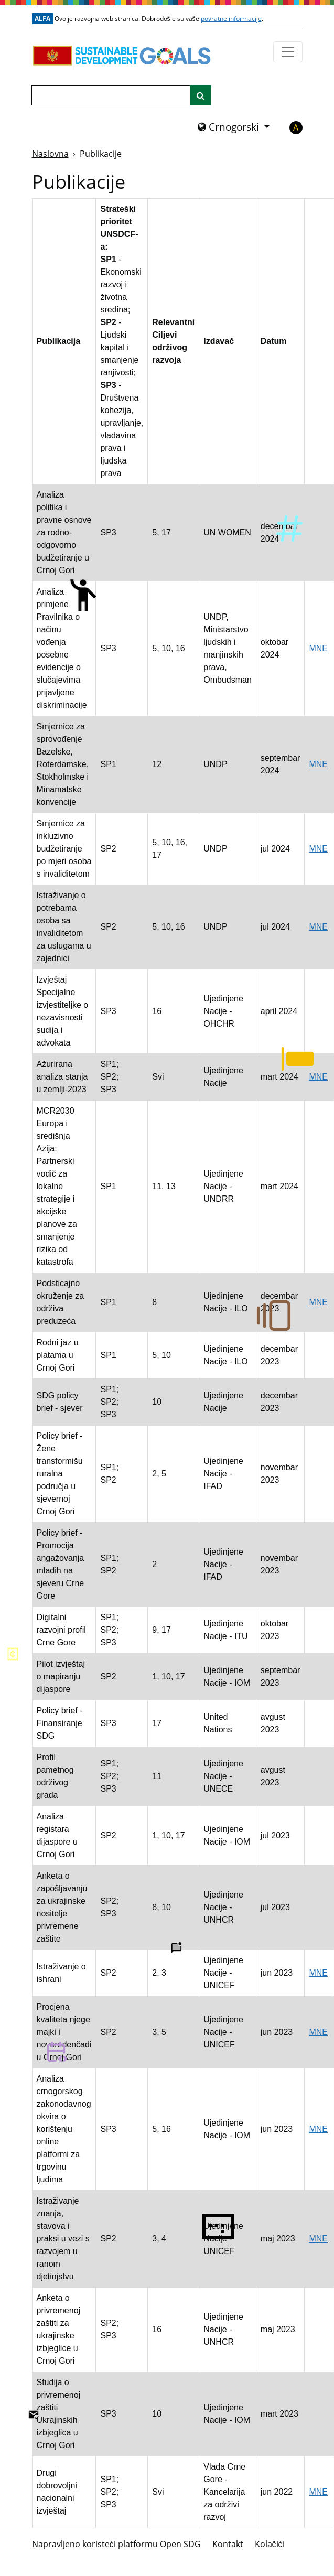 The height and width of the screenshot is (2576, 334). Describe the element at coordinates (274, 1316) in the screenshot. I see `view the last image in a horizontal gallery` at that location.